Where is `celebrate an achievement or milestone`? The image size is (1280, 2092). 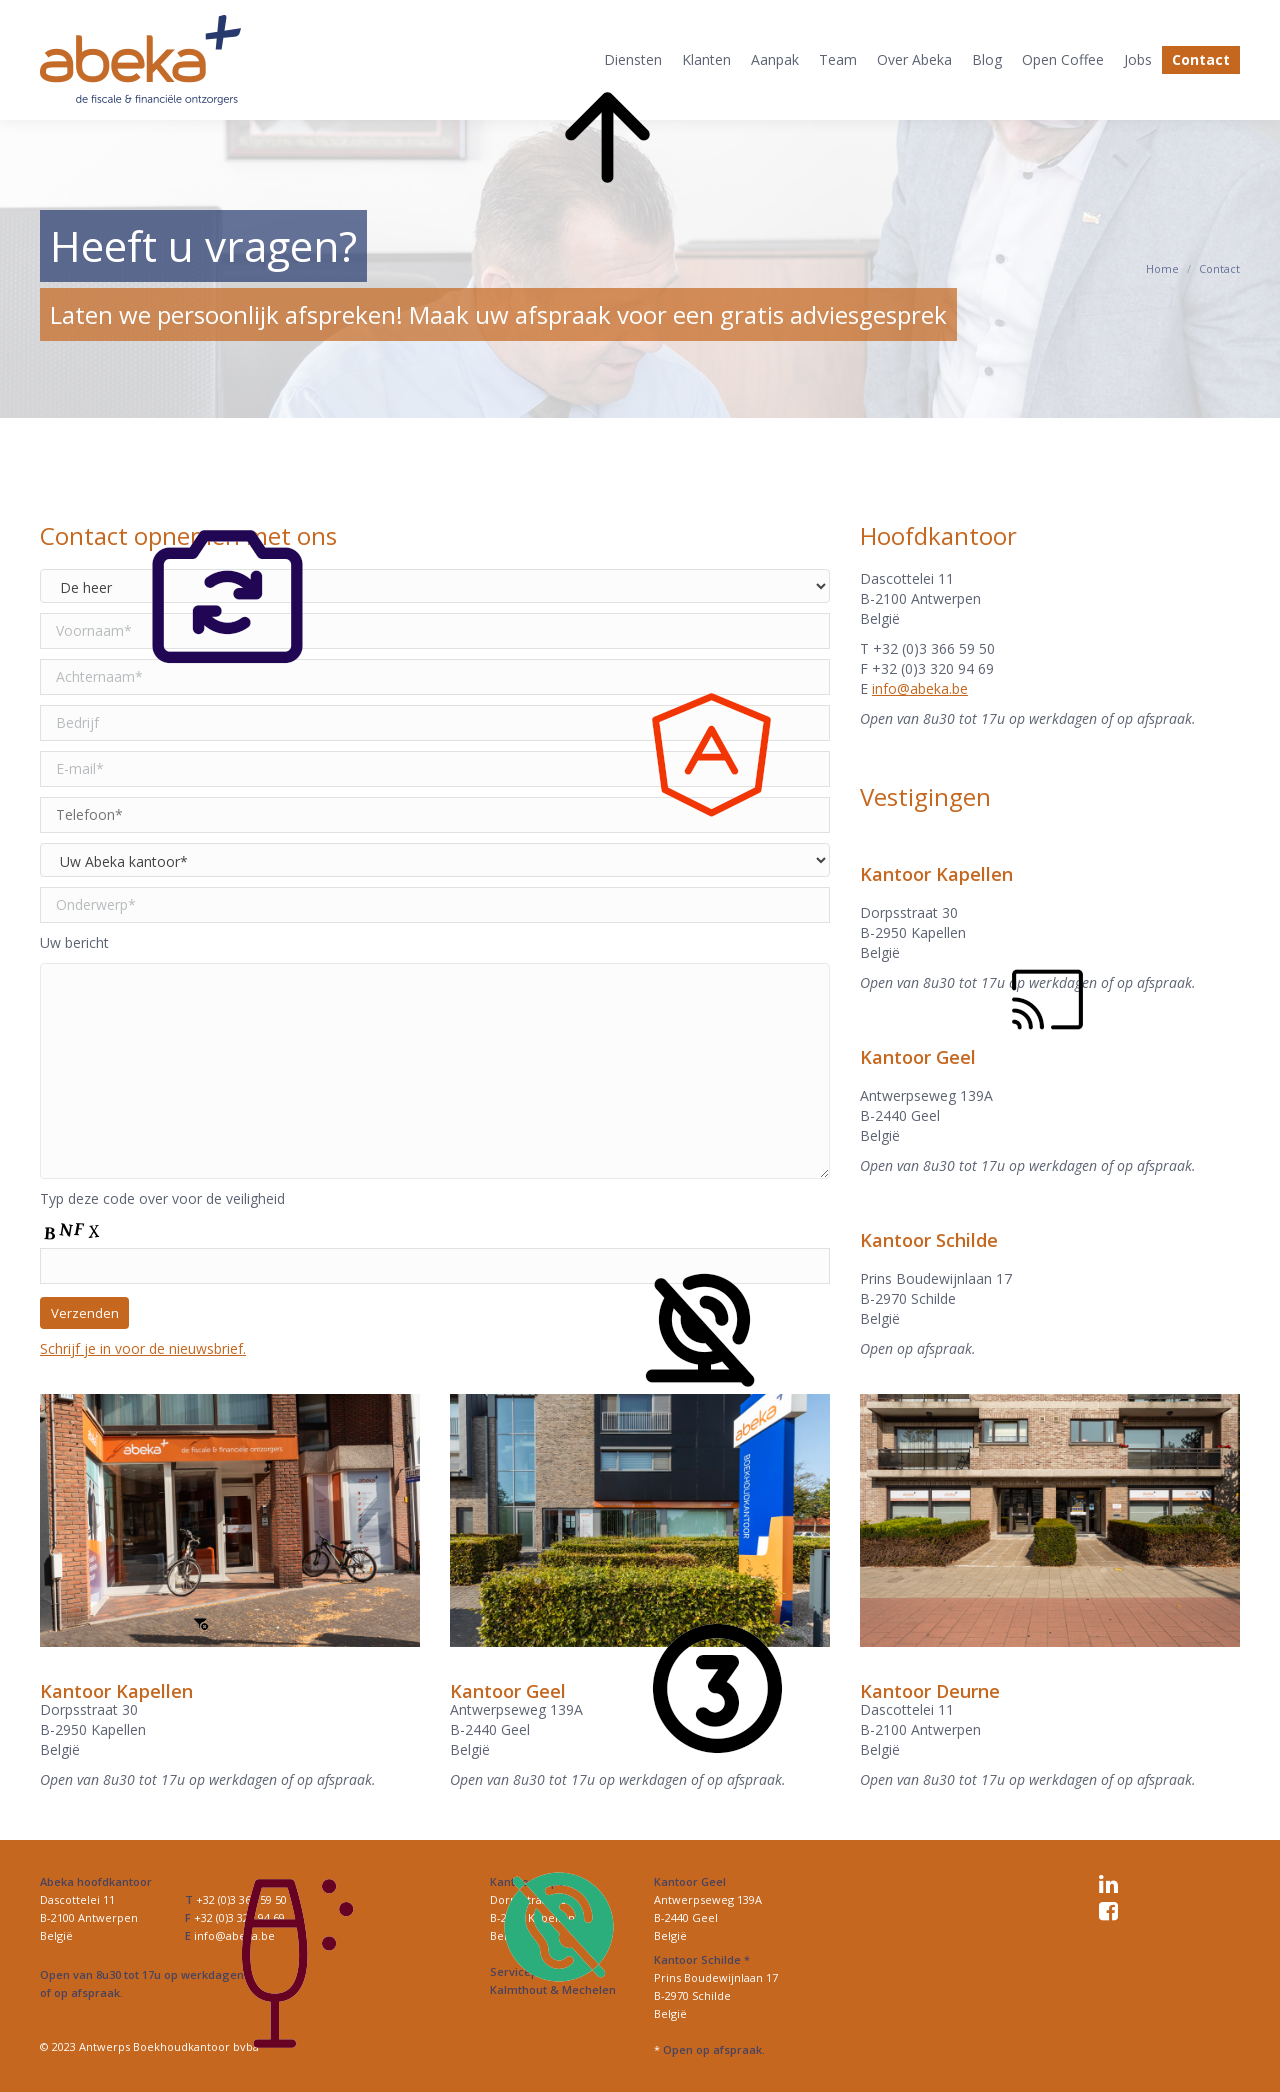
celebrate an achievement or milestone is located at coordinates (280, 1963).